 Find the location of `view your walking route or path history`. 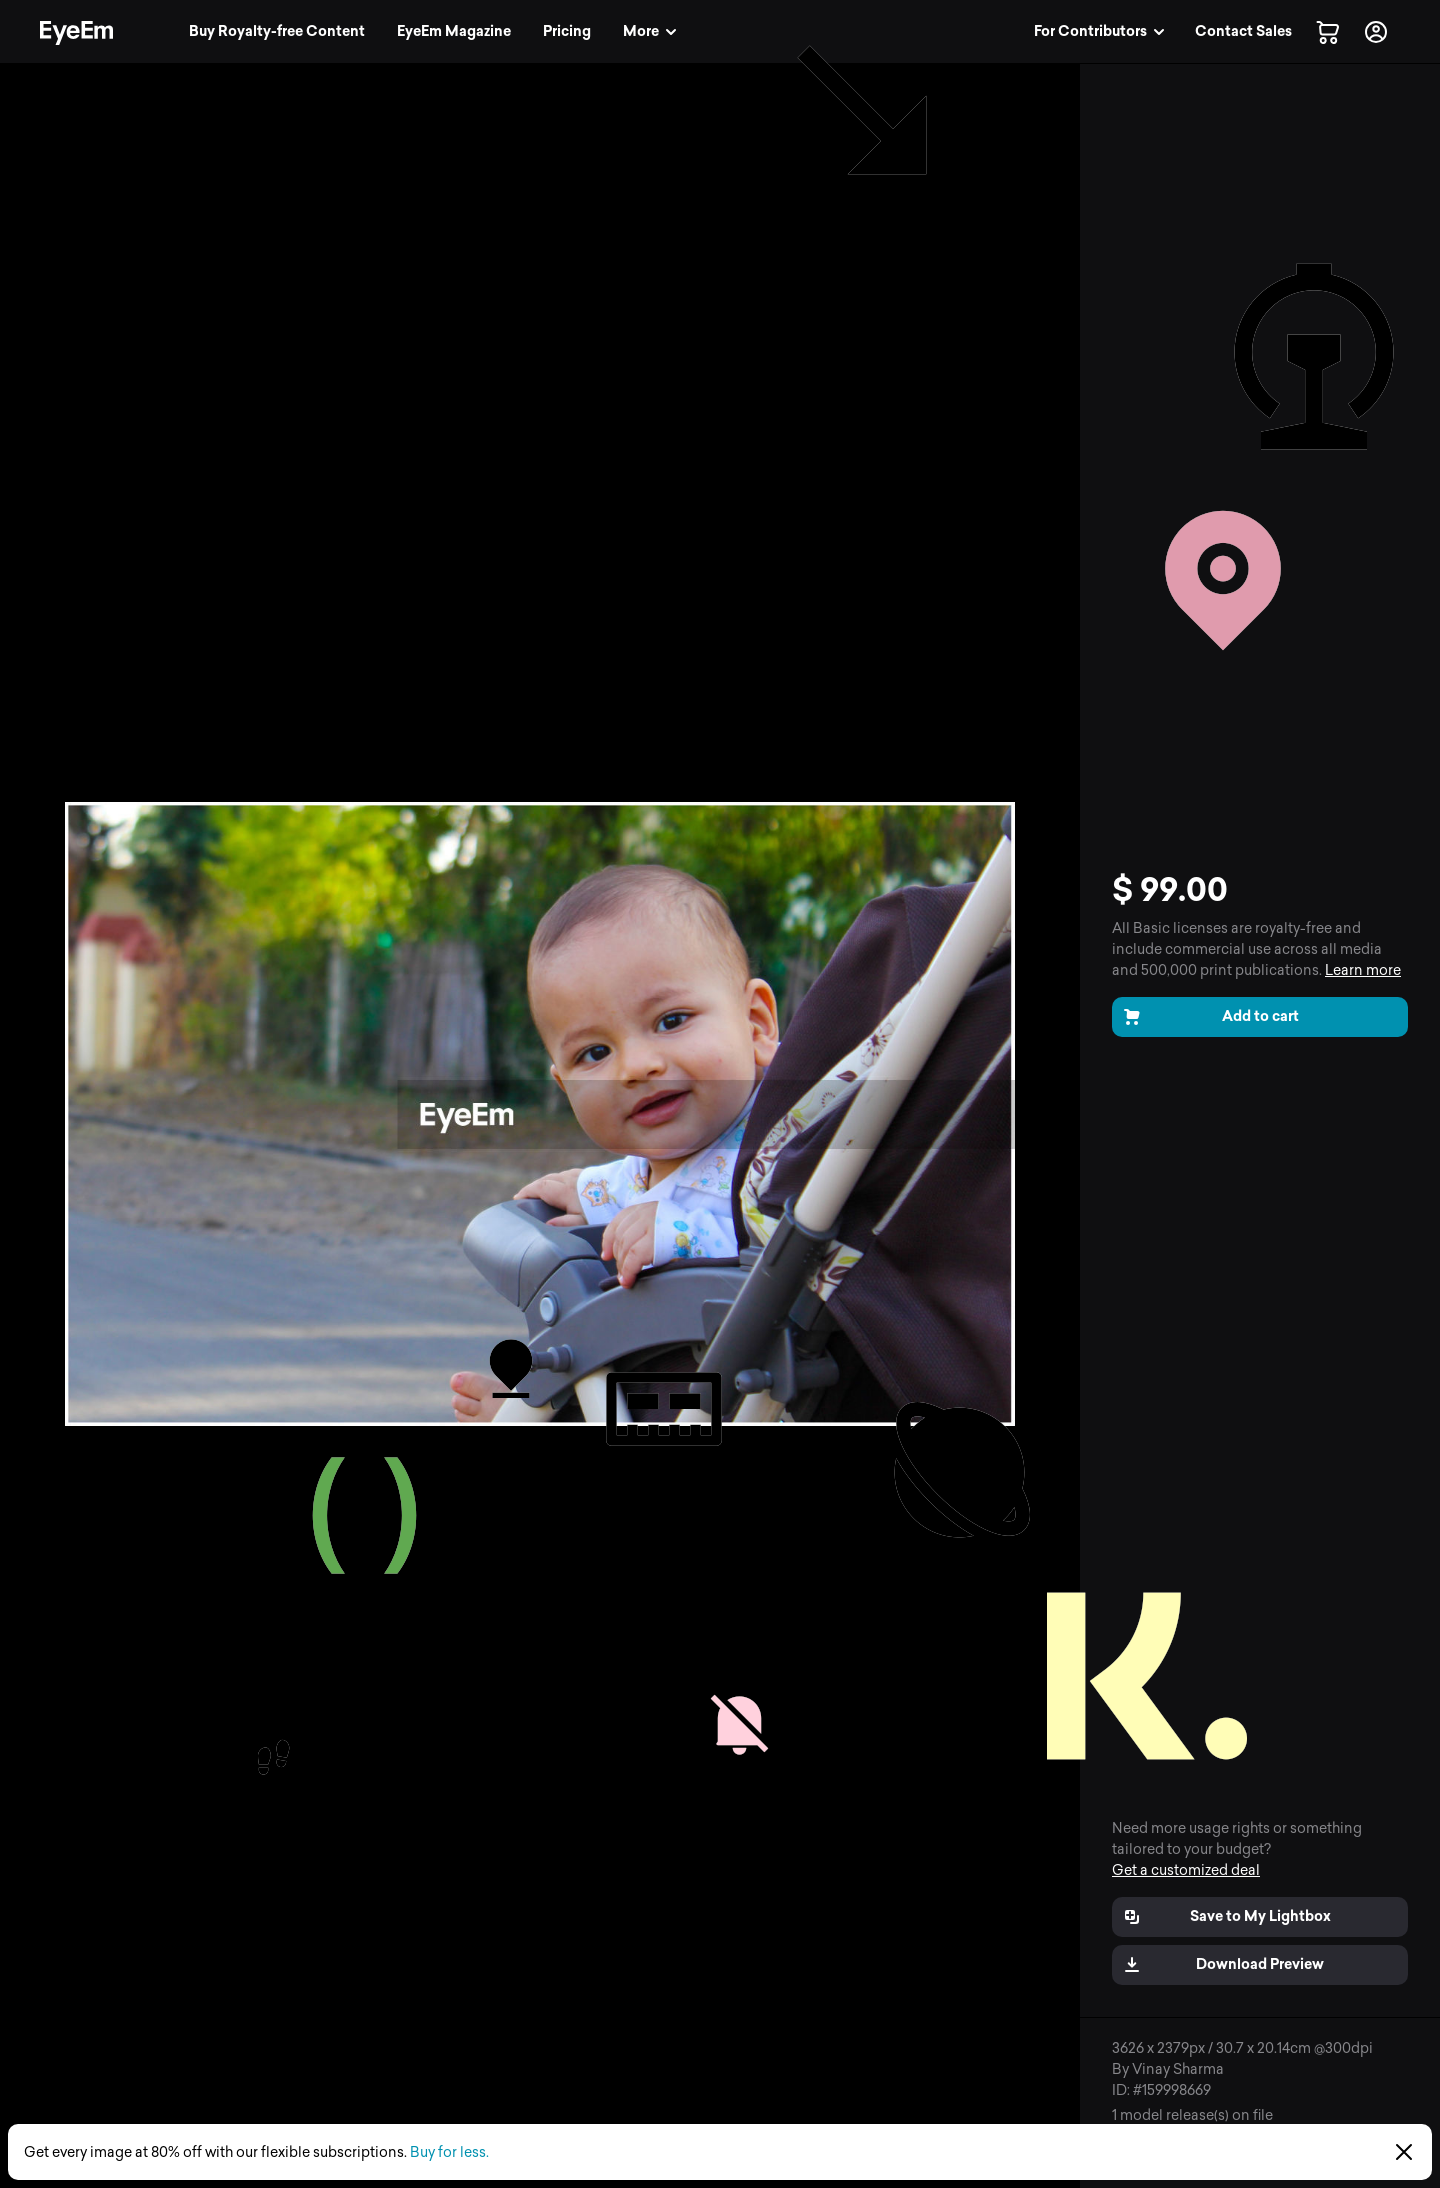

view your walking route or path history is located at coordinates (272, 1757).